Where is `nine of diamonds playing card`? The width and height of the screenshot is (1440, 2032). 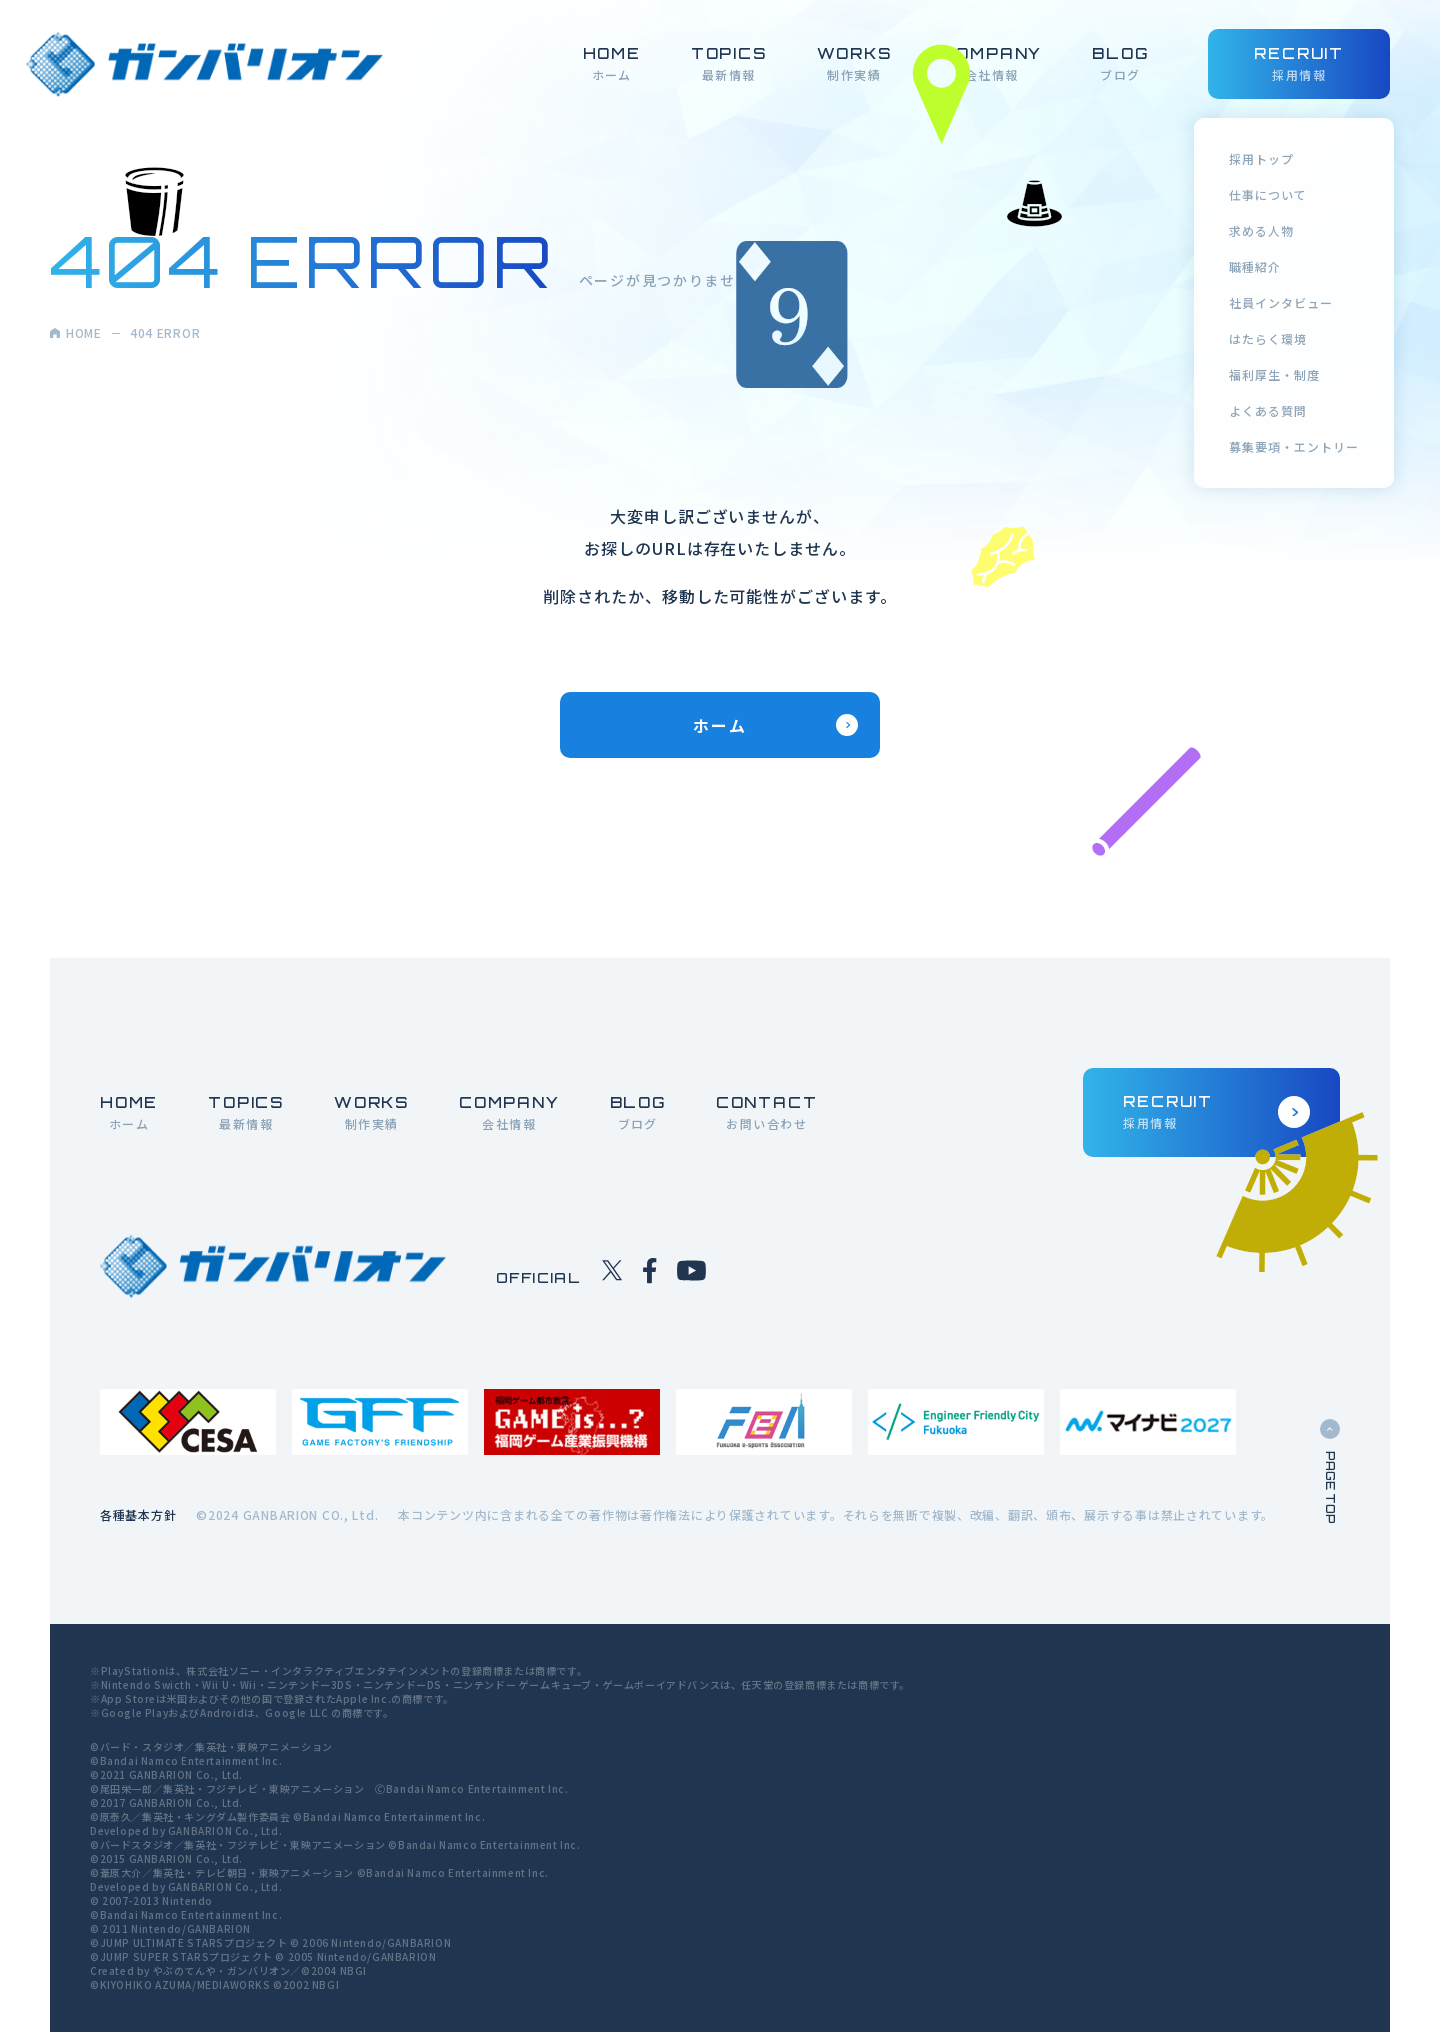 nine of diamonds playing card is located at coordinates (791, 314).